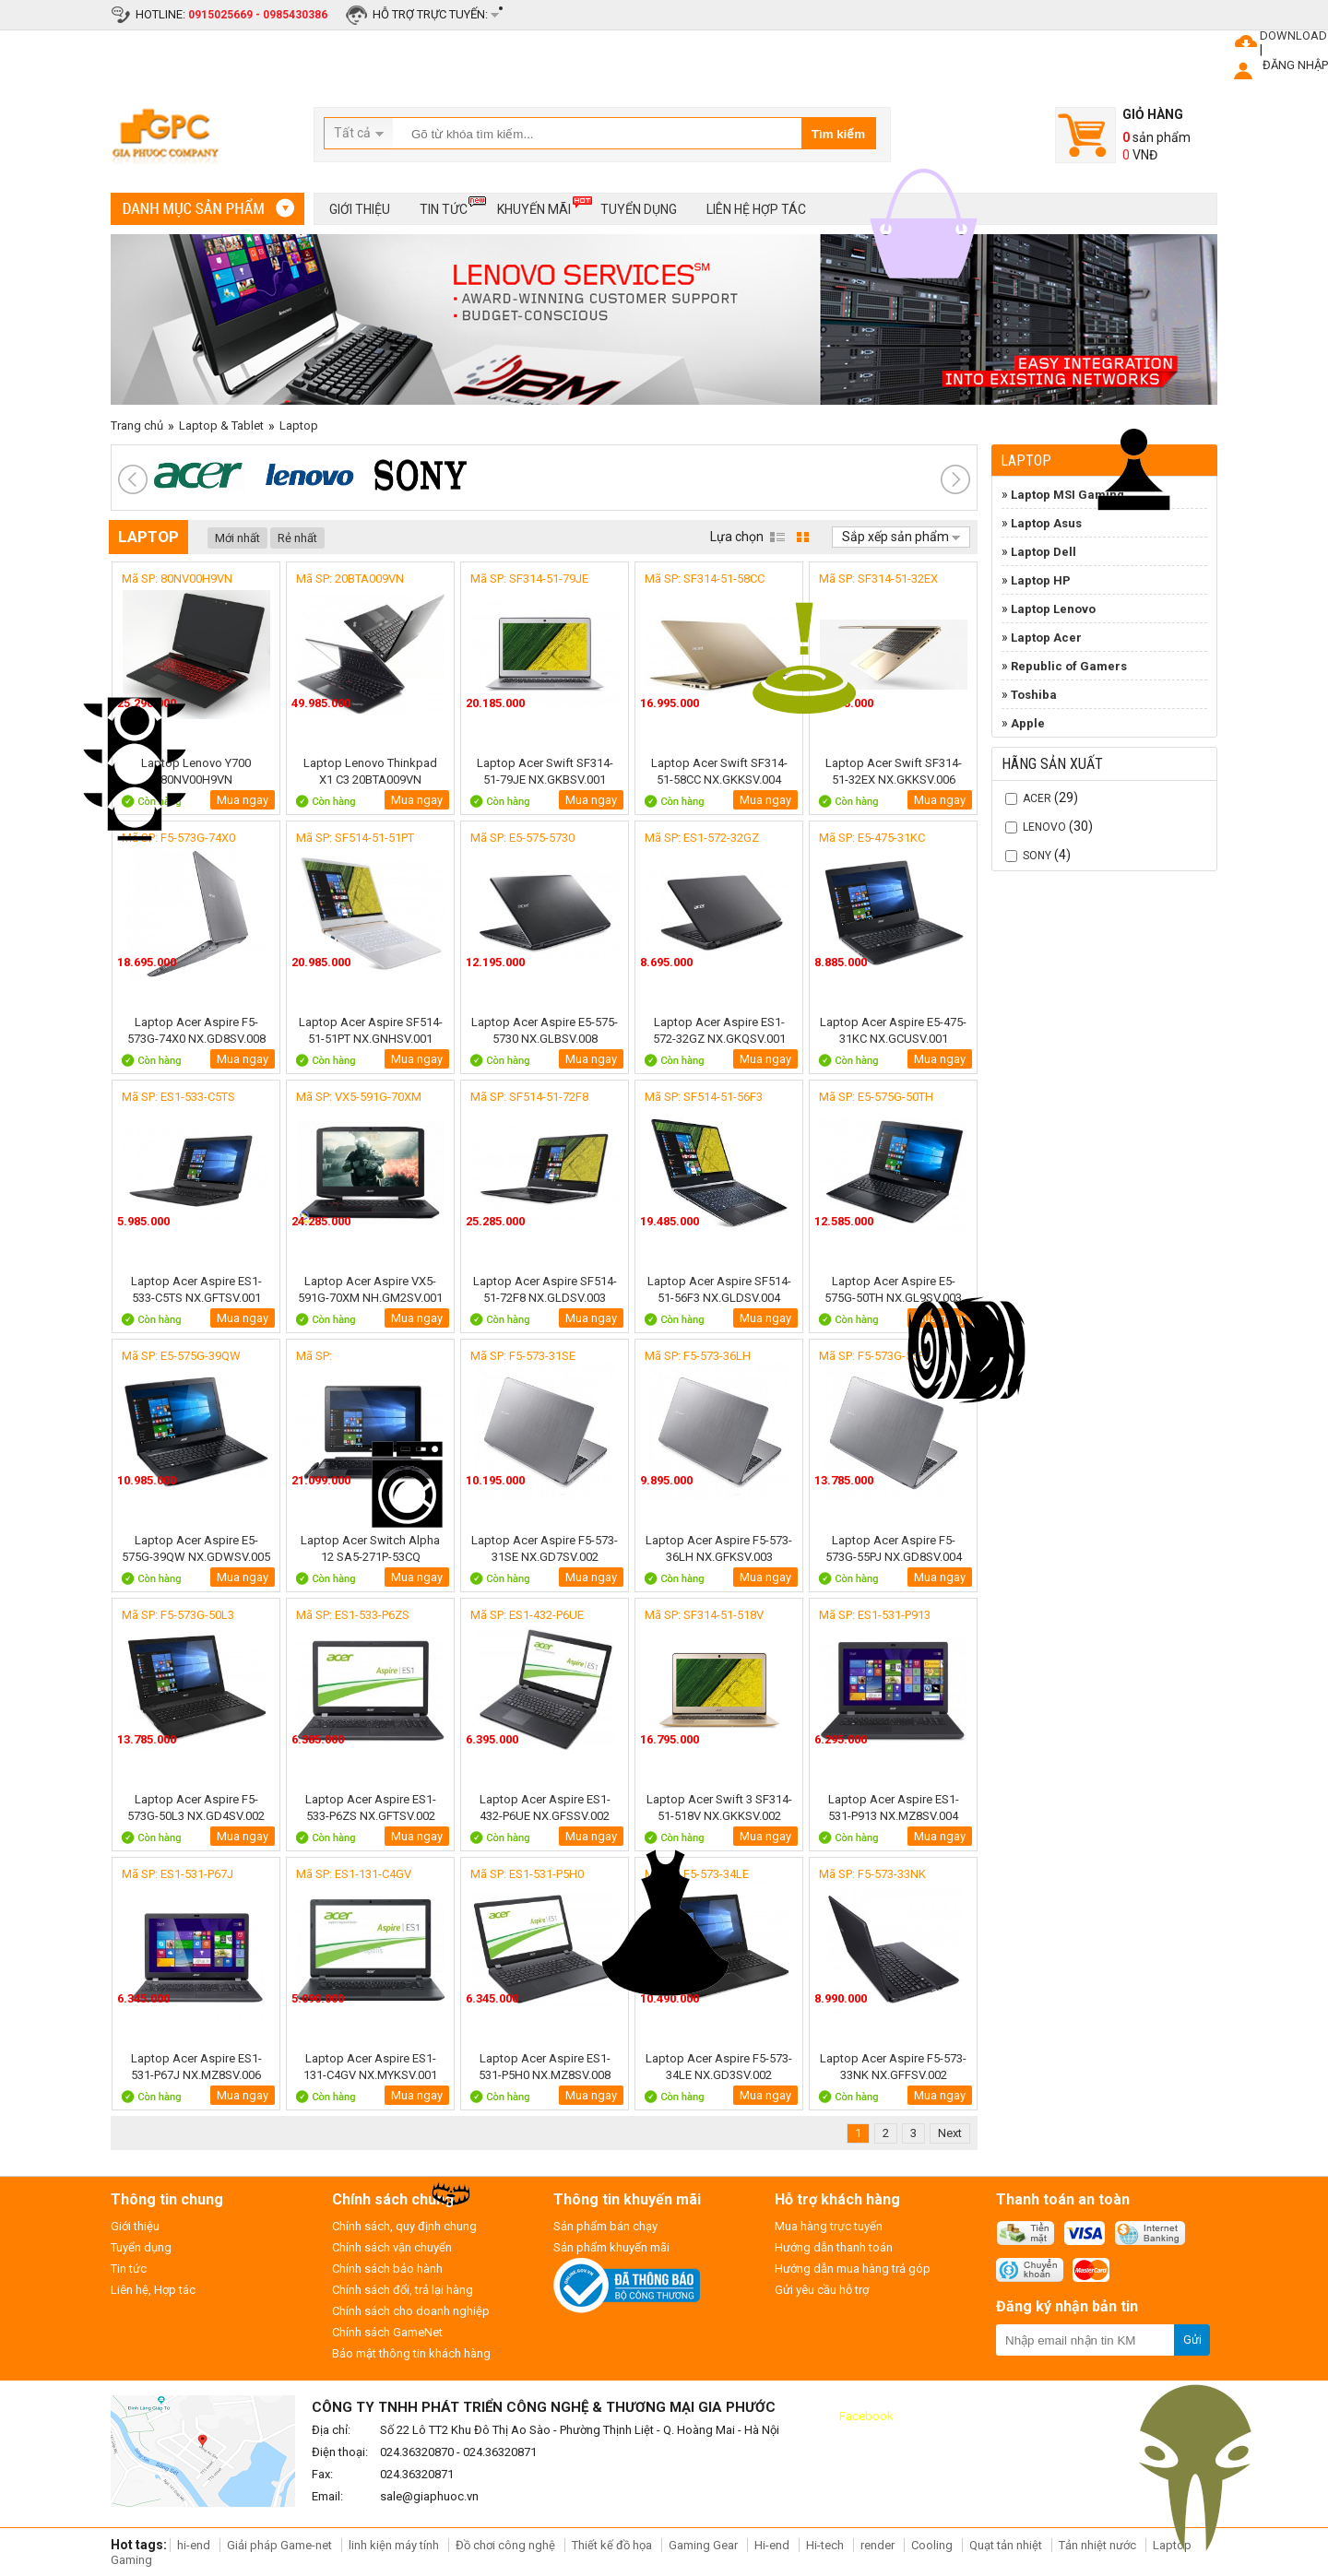 The image size is (1328, 2576). What do you see at coordinates (1133, 456) in the screenshot?
I see `play chess or start a chess game` at bounding box center [1133, 456].